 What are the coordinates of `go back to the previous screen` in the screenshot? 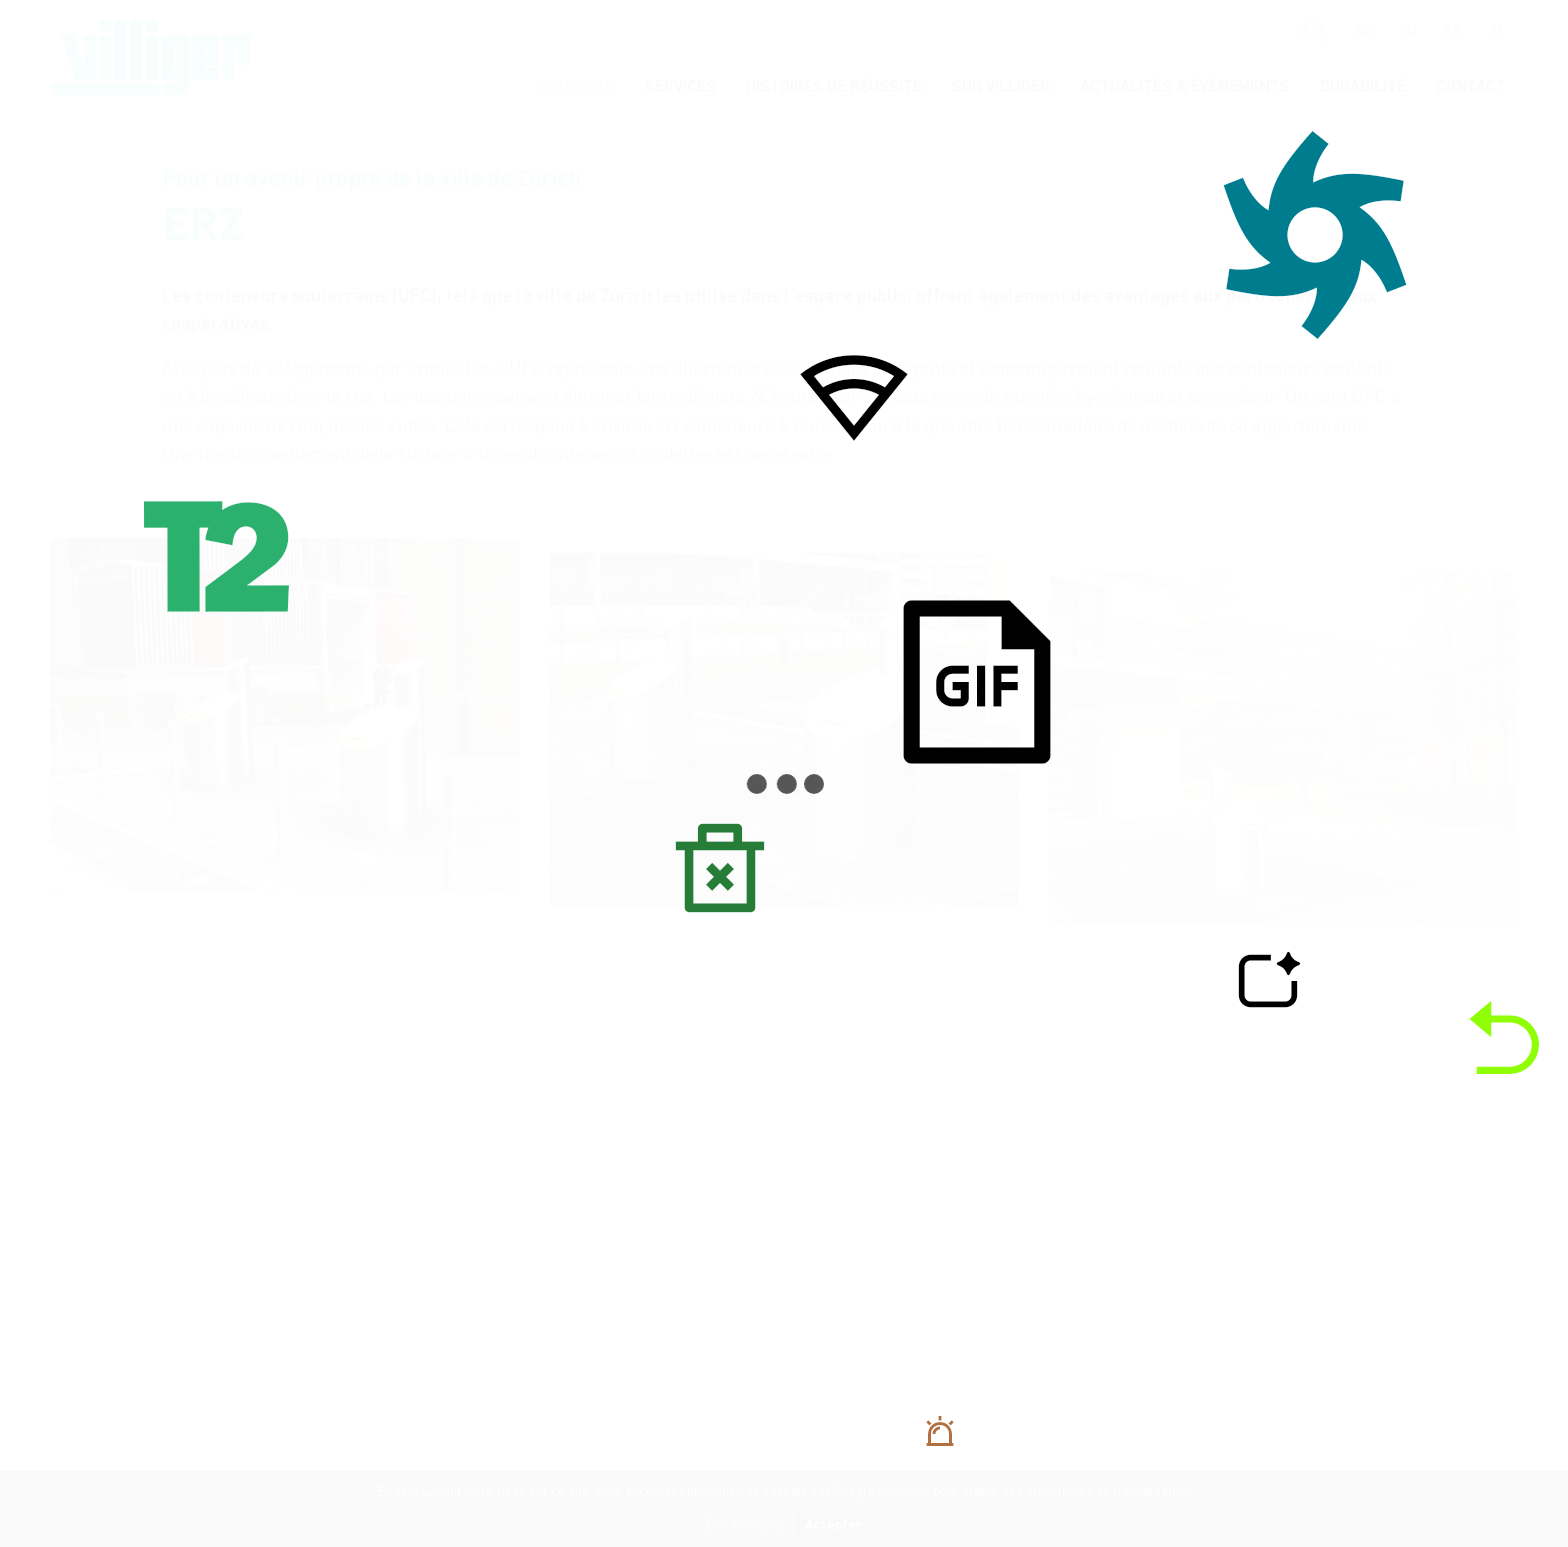 It's located at (1506, 1041).